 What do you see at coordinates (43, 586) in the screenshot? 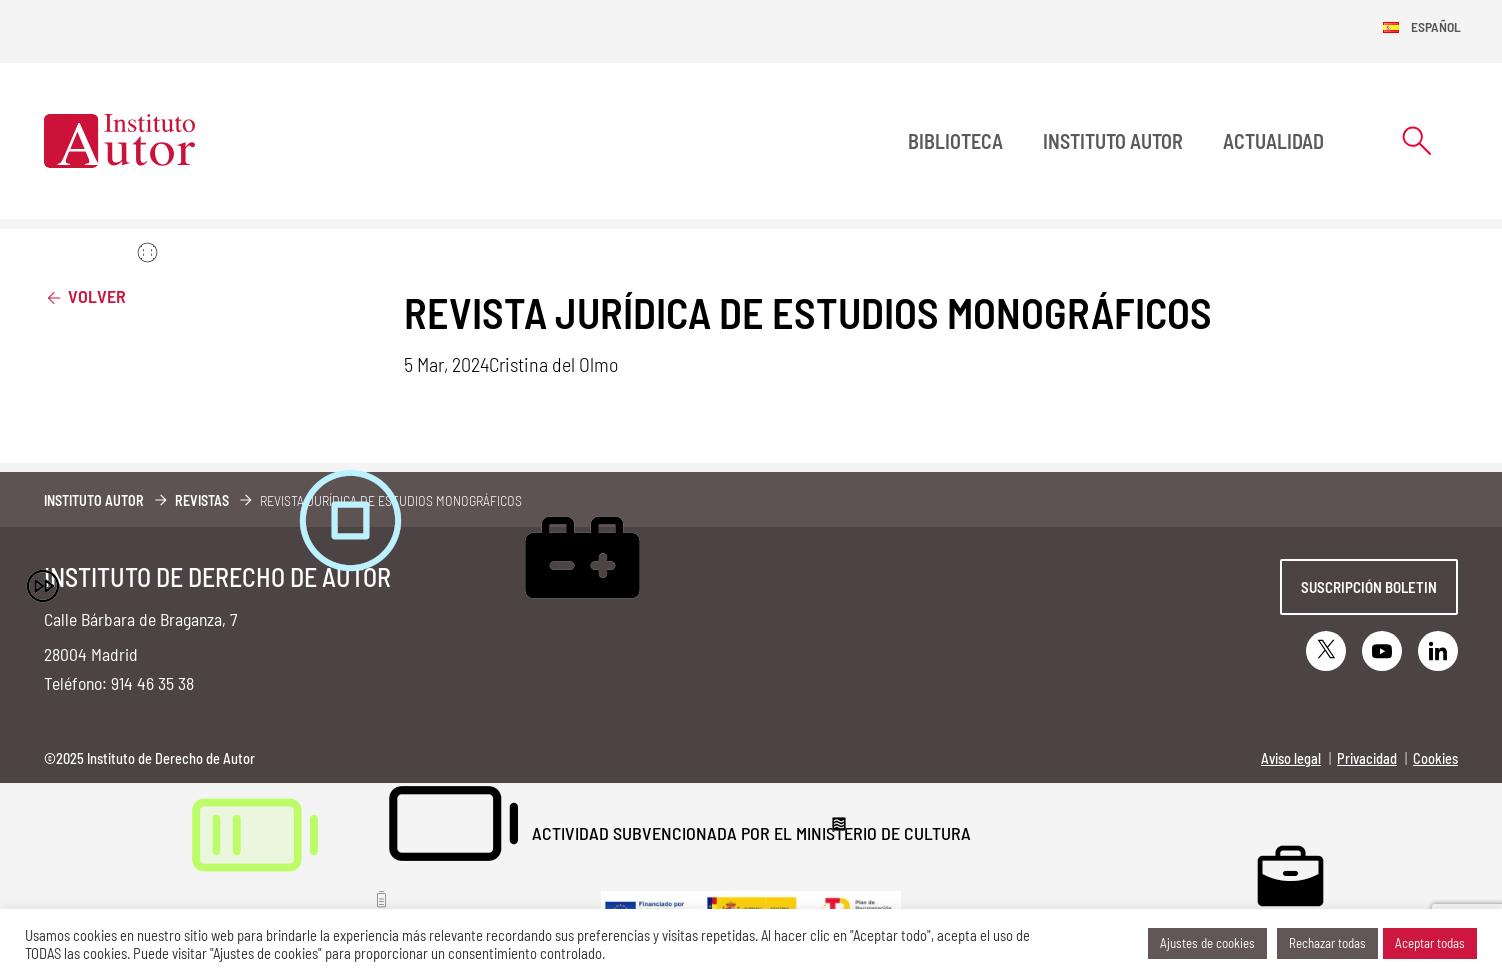
I see `skip forward in media playback` at bounding box center [43, 586].